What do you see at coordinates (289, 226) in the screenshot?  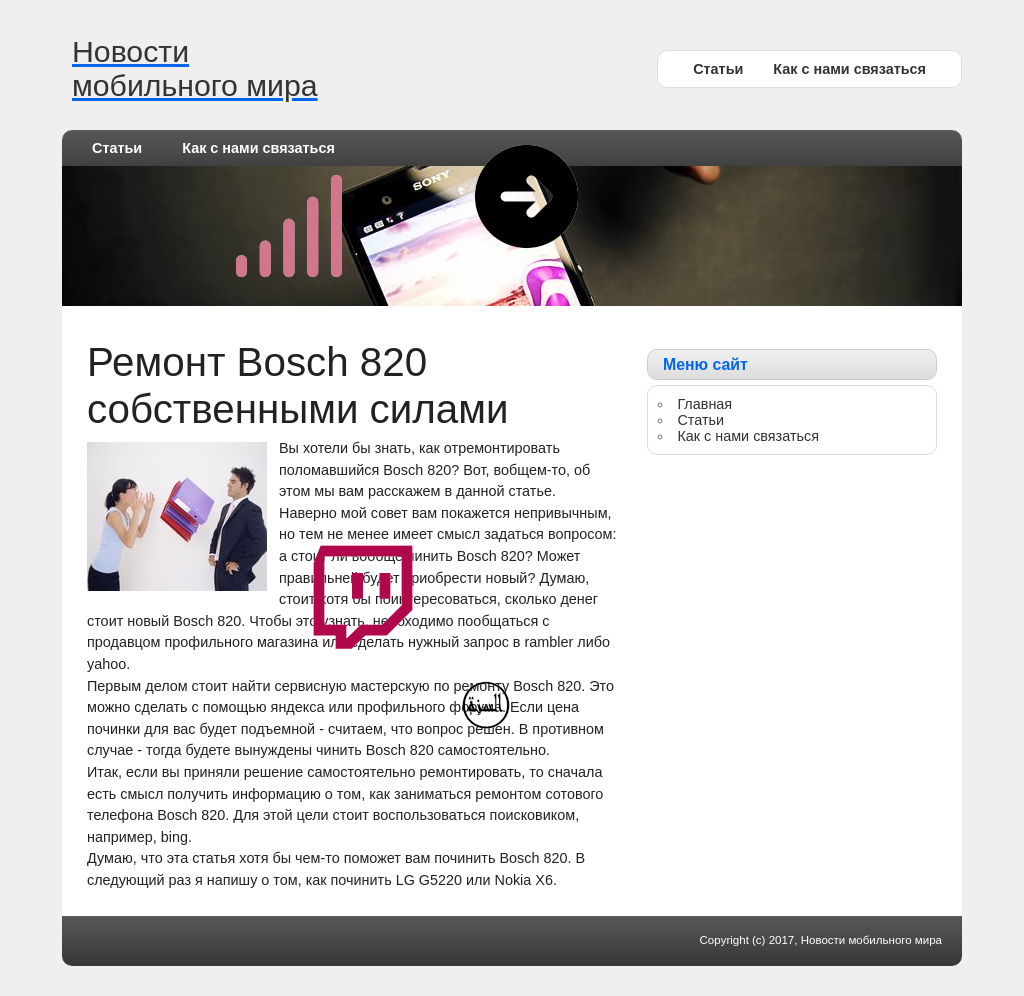 I see `indicates cellular or network signal strength` at bounding box center [289, 226].